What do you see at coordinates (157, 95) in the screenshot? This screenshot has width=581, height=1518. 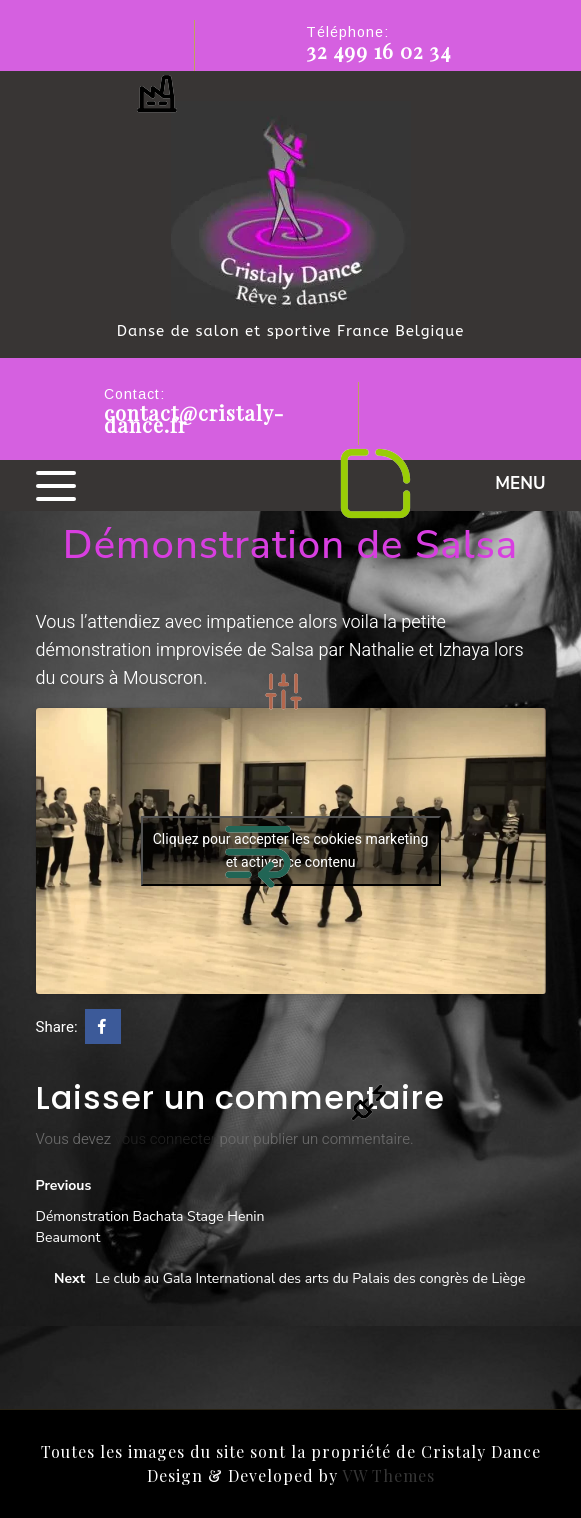 I see `view manufacturing or production settings` at bounding box center [157, 95].